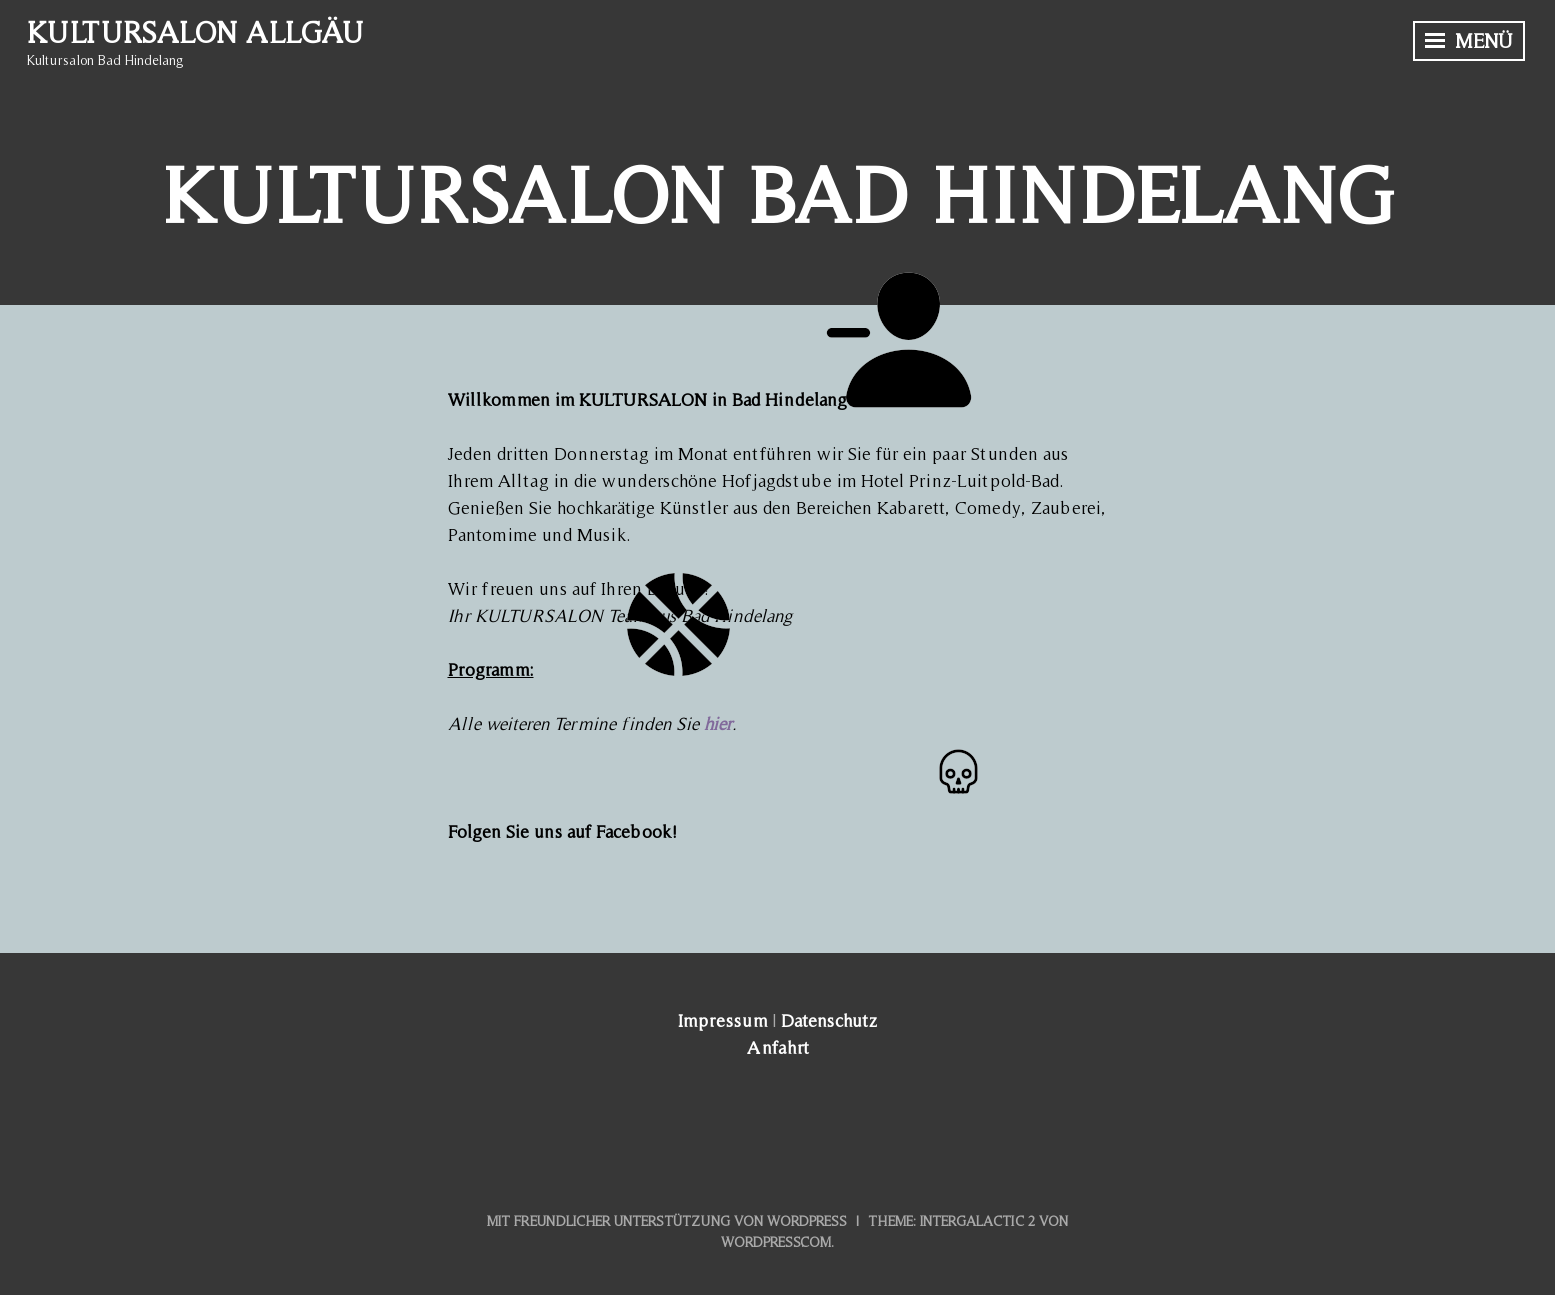  What do you see at coordinates (958, 771) in the screenshot?
I see `indicates dangerous or harmful content` at bounding box center [958, 771].